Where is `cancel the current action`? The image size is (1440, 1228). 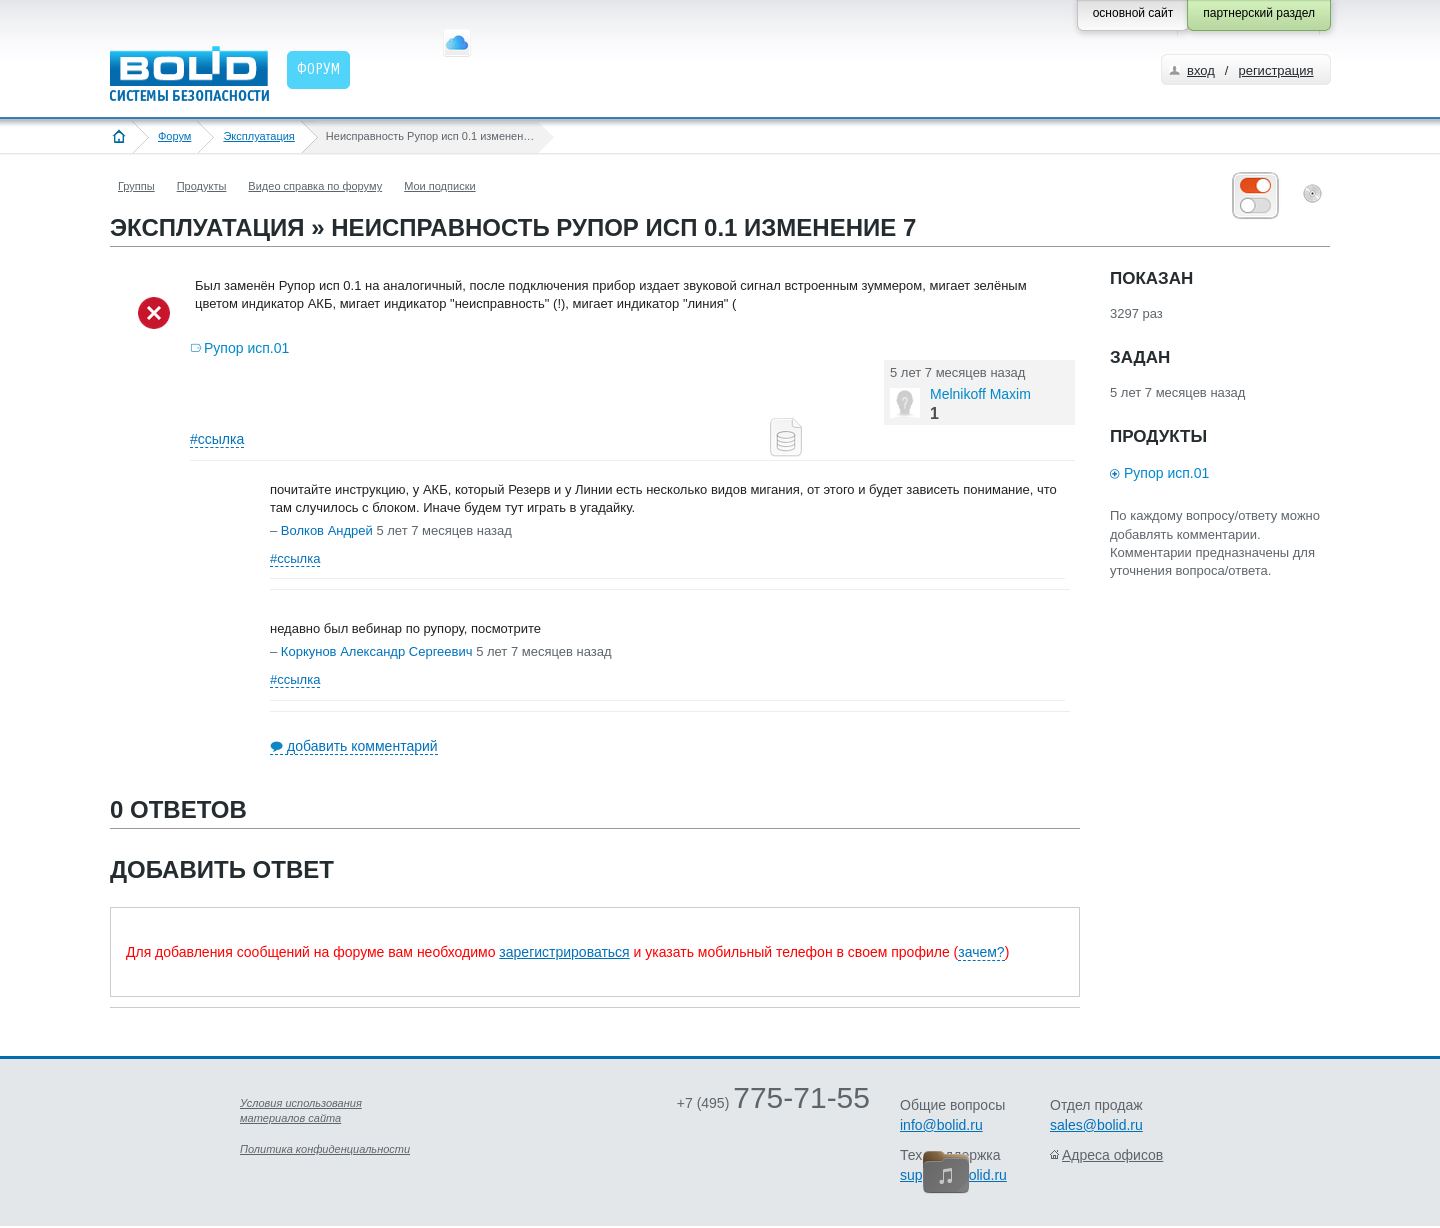
cancel the current action is located at coordinates (154, 313).